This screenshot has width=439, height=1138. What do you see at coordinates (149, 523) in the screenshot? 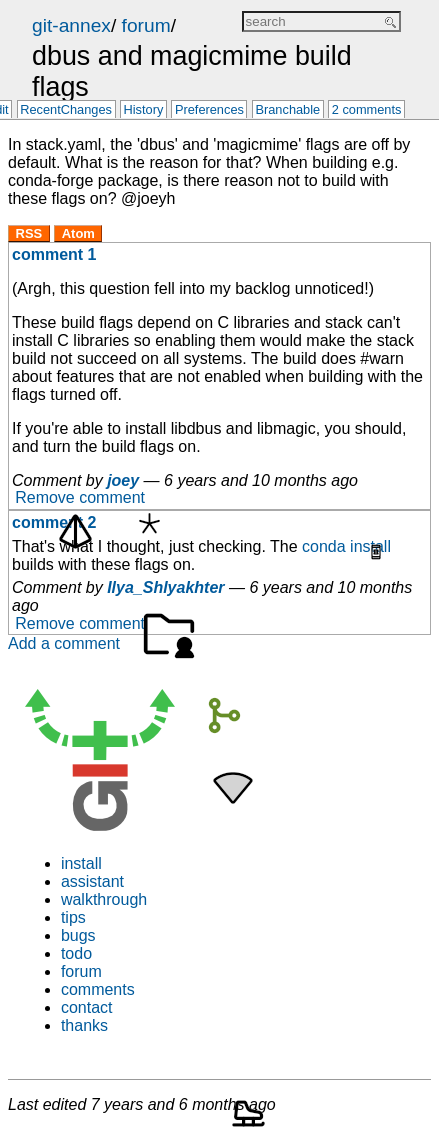
I see `indicates a required field in a form` at bounding box center [149, 523].